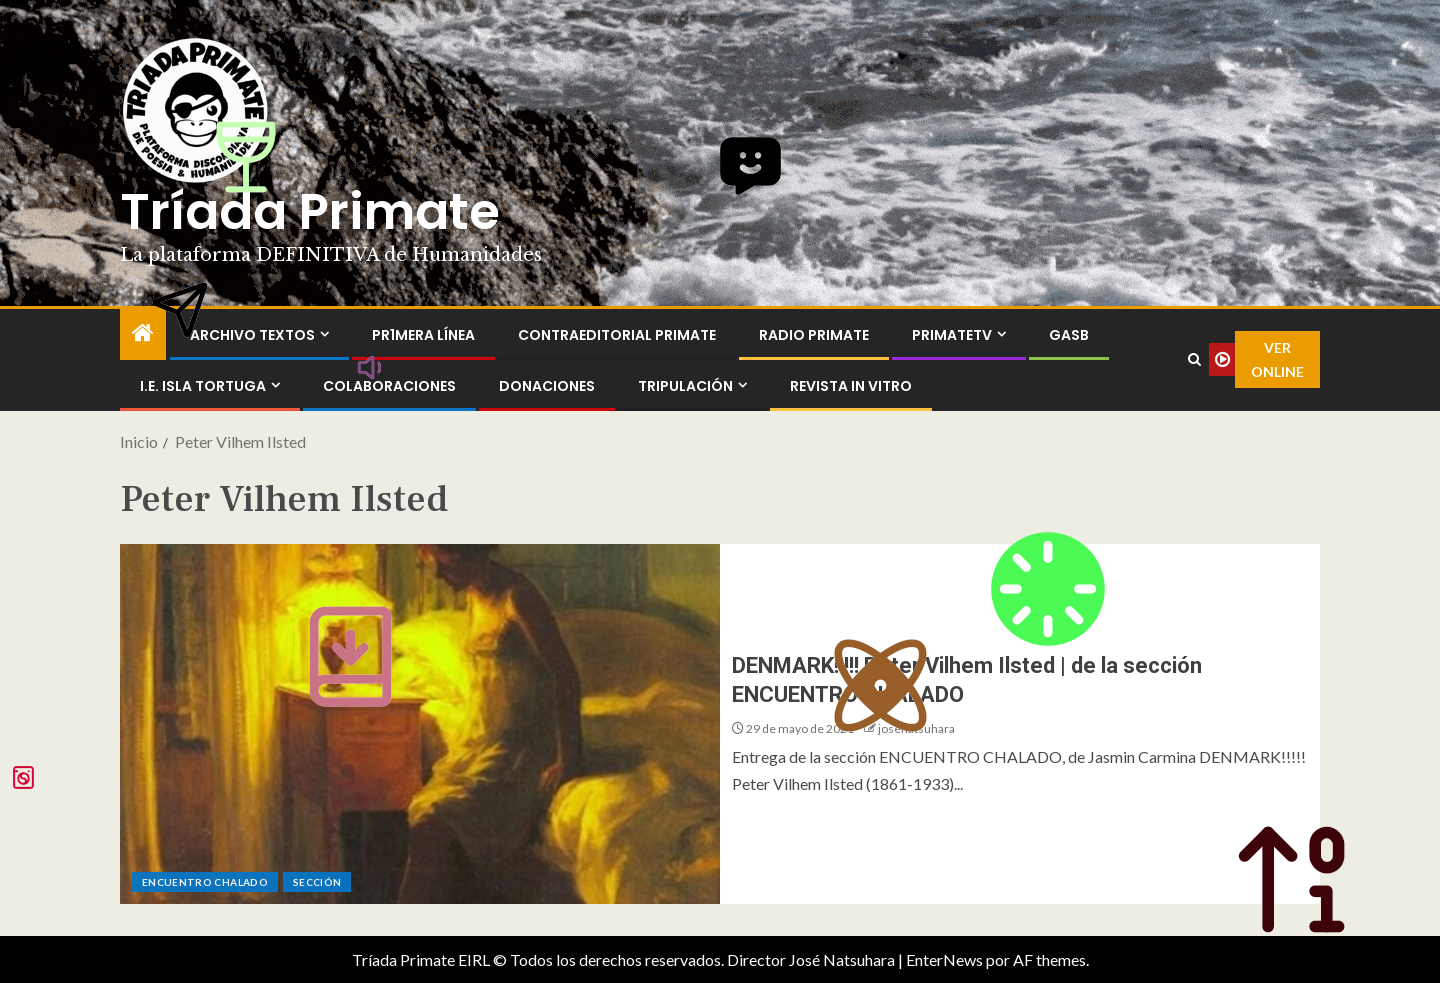  Describe the element at coordinates (750, 164) in the screenshot. I see `open chatbot or AI assistant` at that location.